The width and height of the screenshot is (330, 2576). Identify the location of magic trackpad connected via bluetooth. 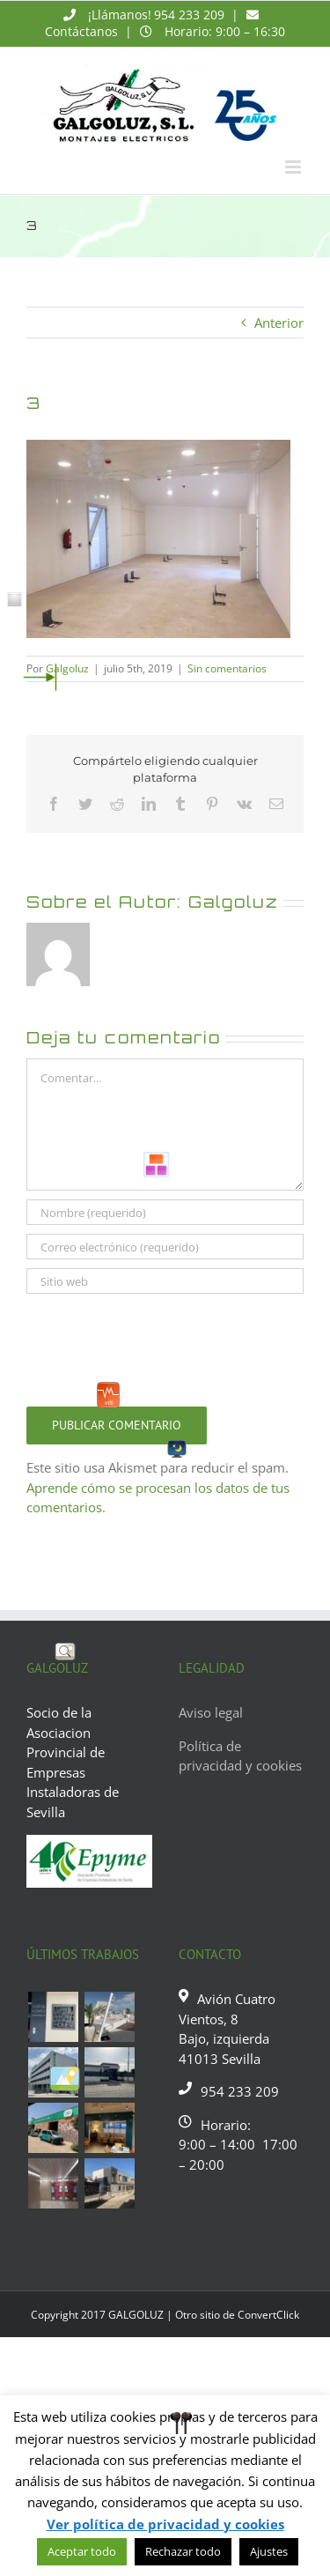
(14, 599).